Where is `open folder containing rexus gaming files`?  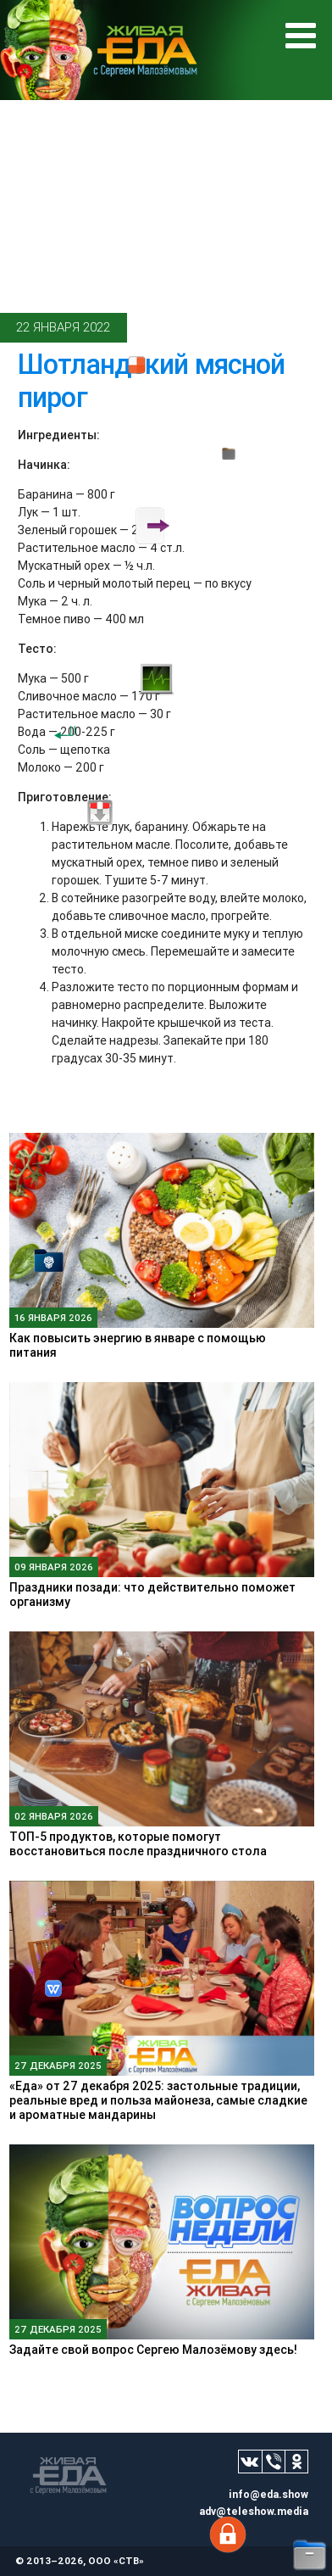 open folder containing rexus gaming files is located at coordinates (48, 1261).